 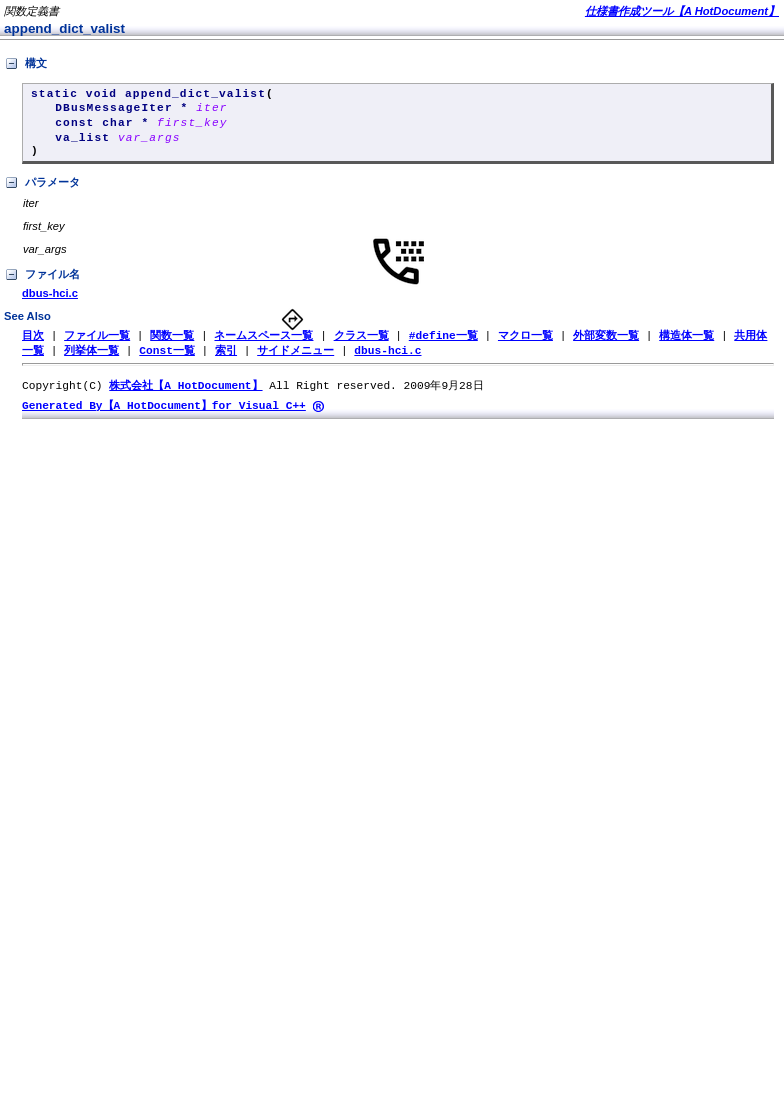 What do you see at coordinates (292, 319) in the screenshot?
I see `get directions to a location` at bounding box center [292, 319].